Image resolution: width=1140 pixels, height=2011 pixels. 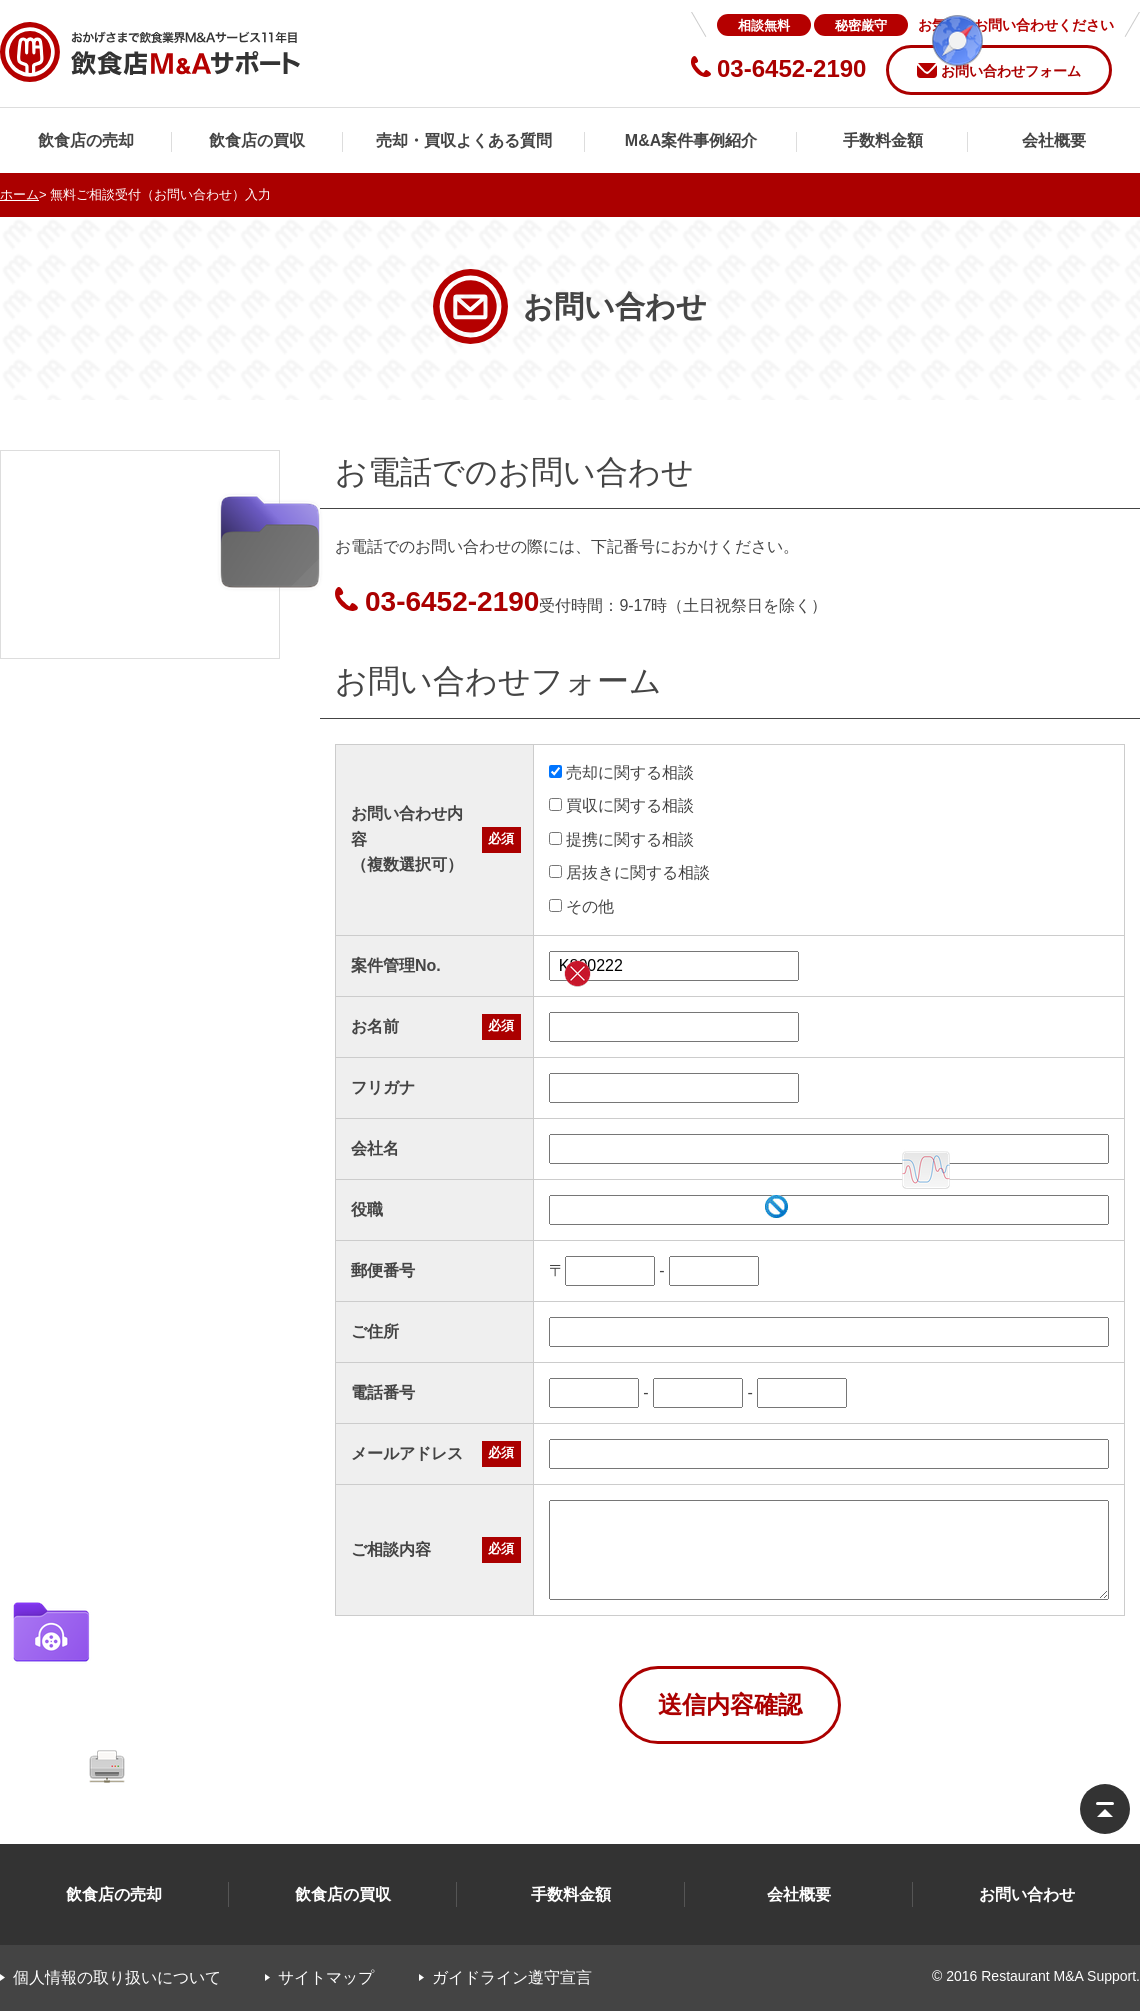 I want to click on folder containing 4k video to mp3 converter files, so click(x=51, y=1634).